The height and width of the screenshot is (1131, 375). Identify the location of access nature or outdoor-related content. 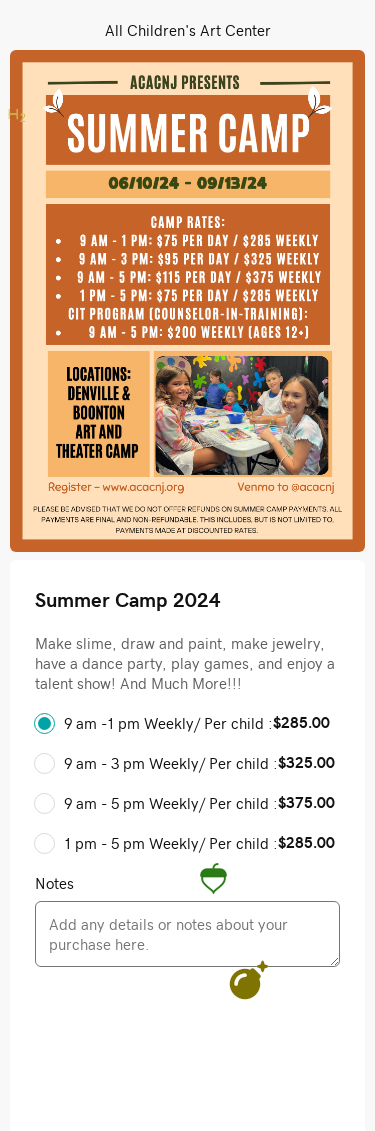
(213, 878).